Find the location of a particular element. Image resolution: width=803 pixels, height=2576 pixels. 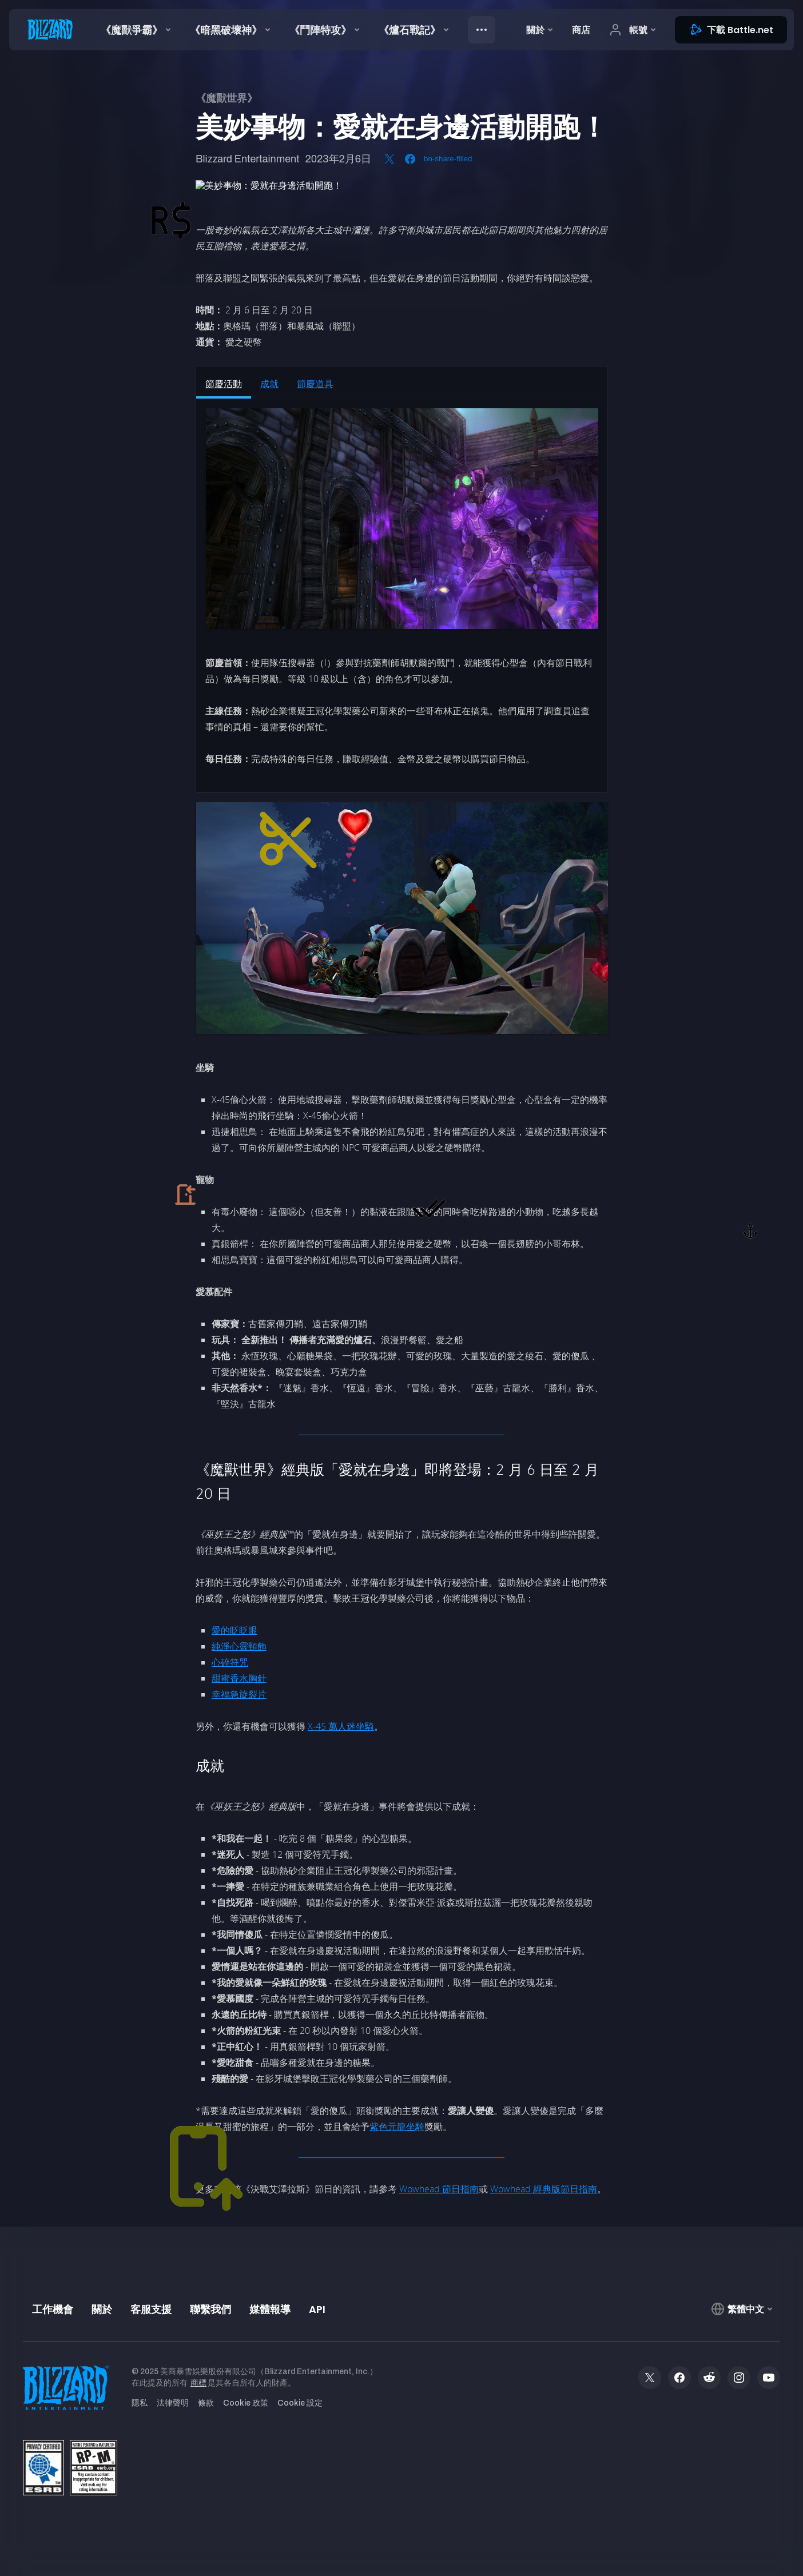

indicates Brazilian real currency is located at coordinates (170, 220).